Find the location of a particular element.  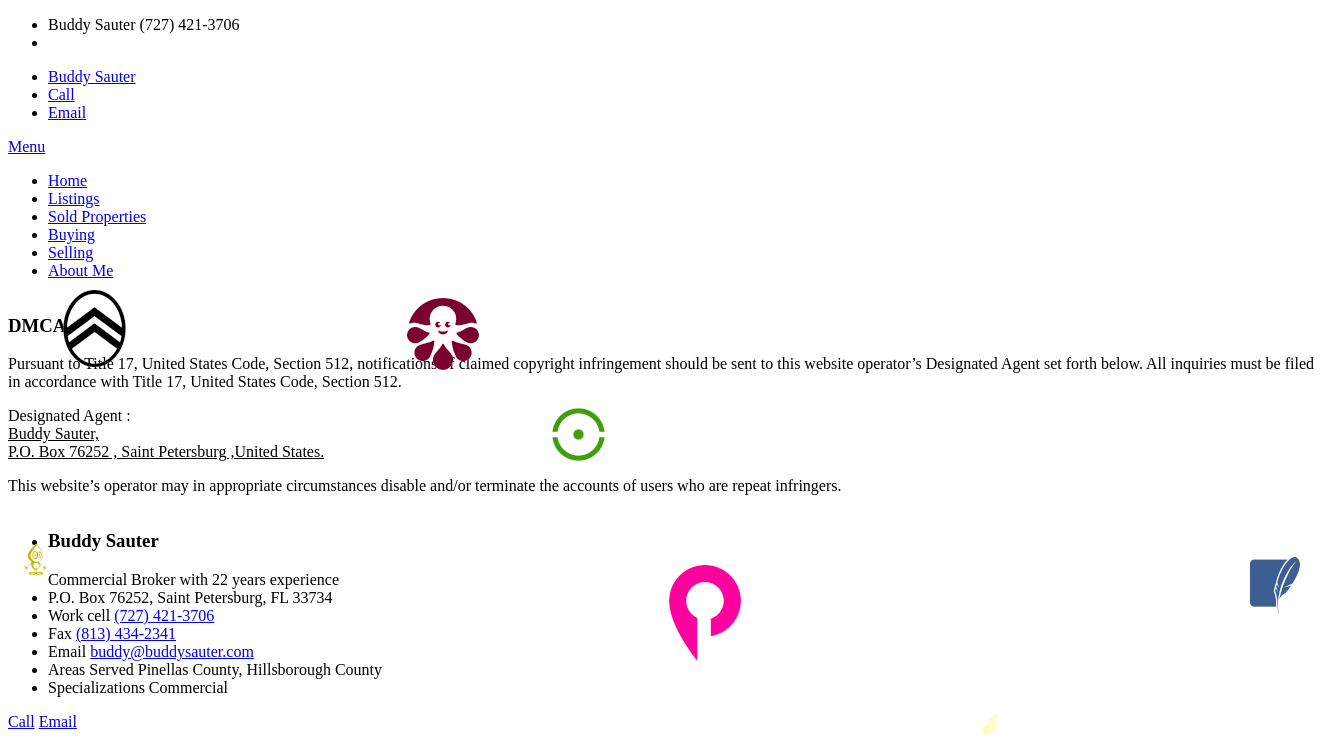

visit the Custom Ink website is located at coordinates (443, 334).